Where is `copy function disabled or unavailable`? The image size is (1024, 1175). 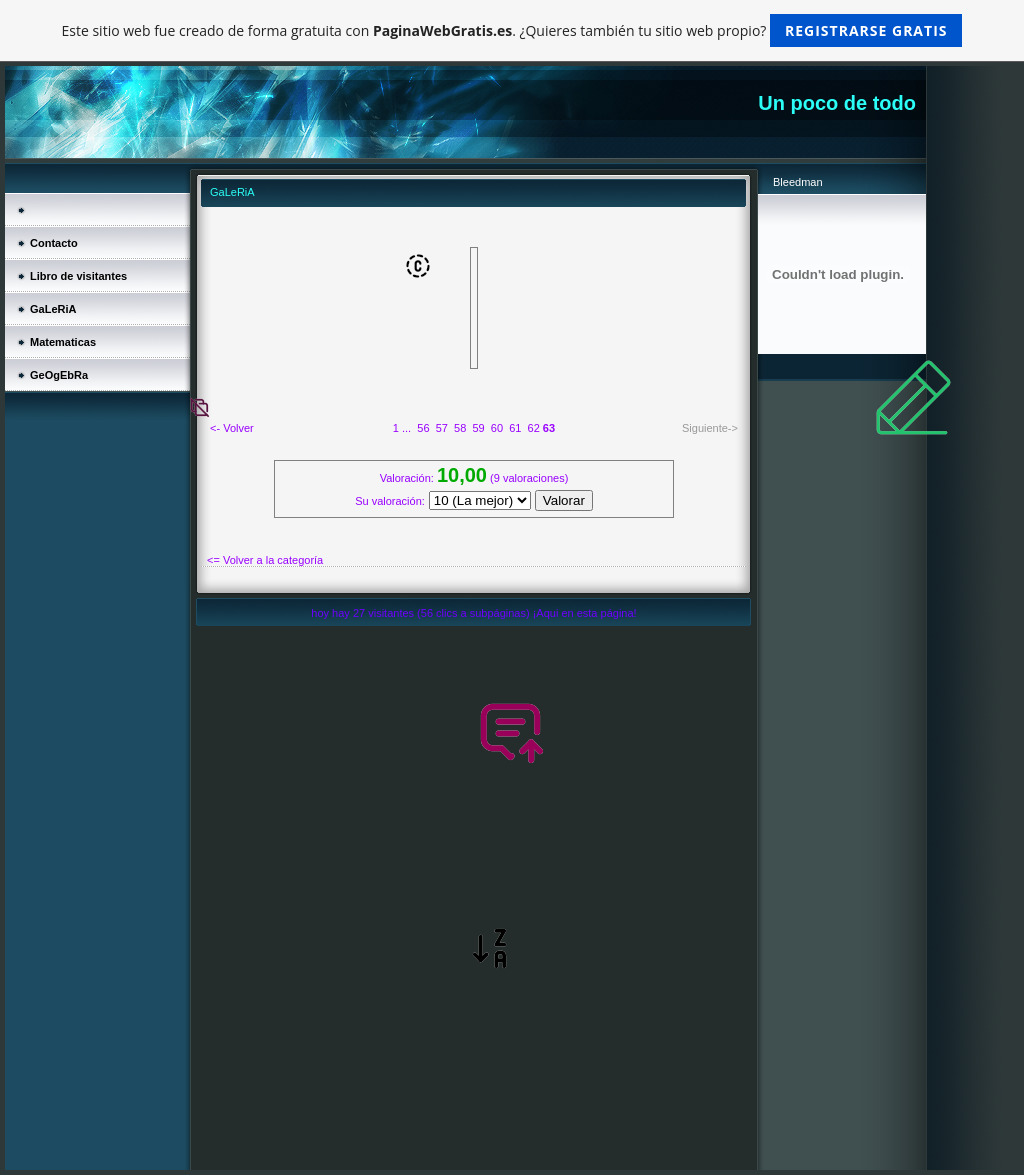 copy function disabled or unavailable is located at coordinates (199, 407).